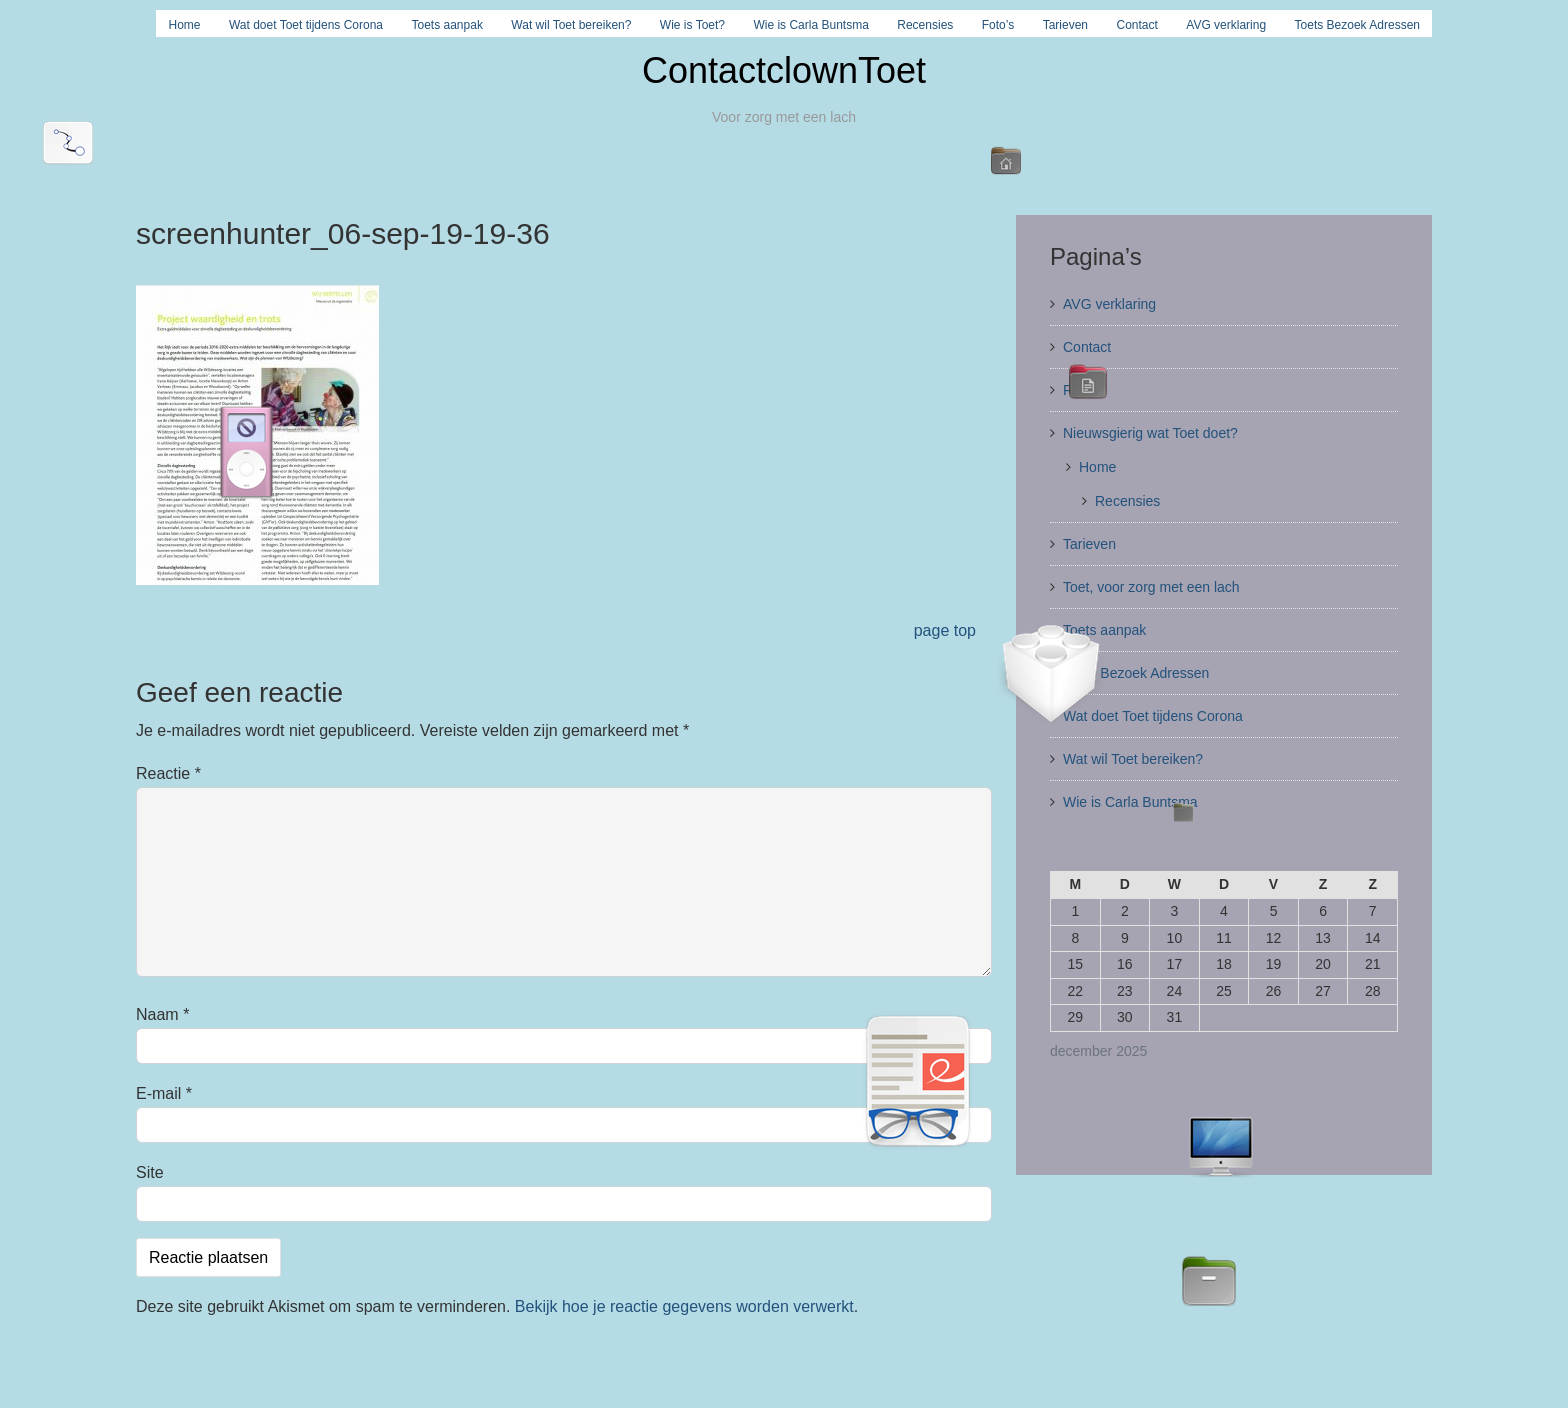 The width and height of the screenshot is (1568, 1408). I want to click on access your home folder, so click(1006, 160).